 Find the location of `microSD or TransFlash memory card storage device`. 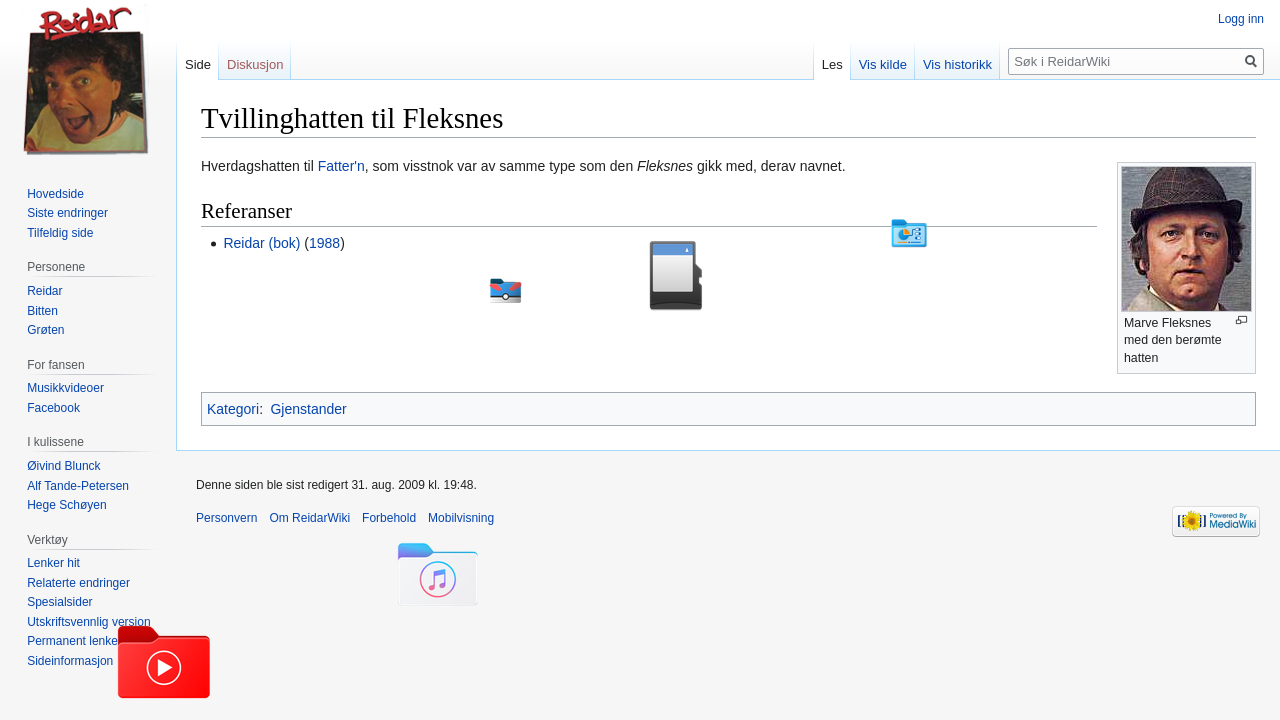

microSD or TransFlash memory card storage device is located at coordinates (677, 276).